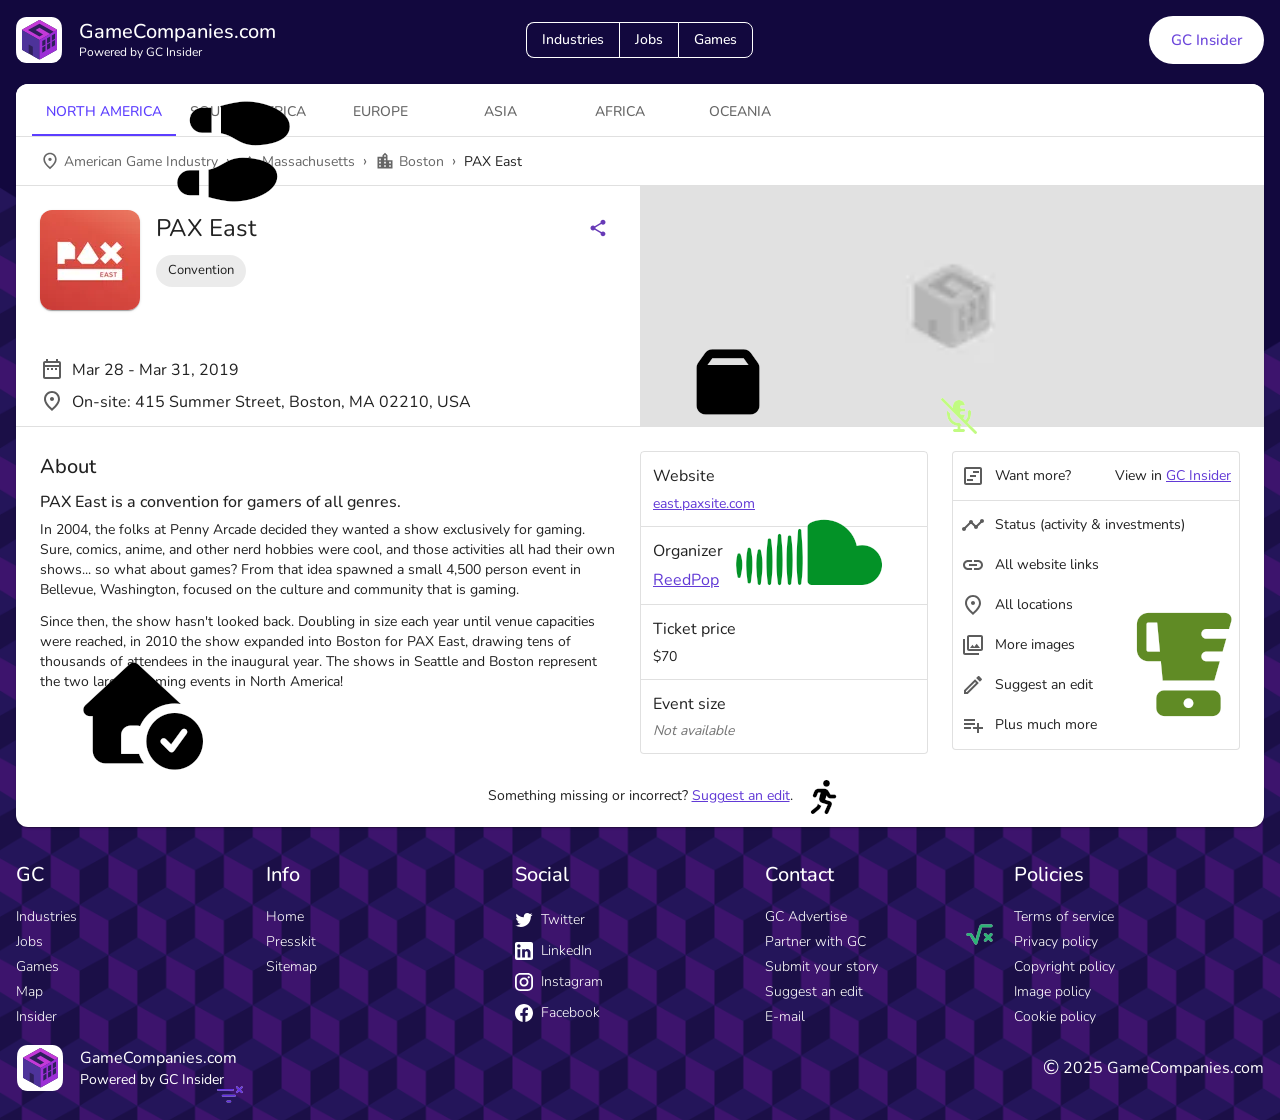 The image size is (1280, 1120). I want to click on view step count or walking activity, so click(233, 151).